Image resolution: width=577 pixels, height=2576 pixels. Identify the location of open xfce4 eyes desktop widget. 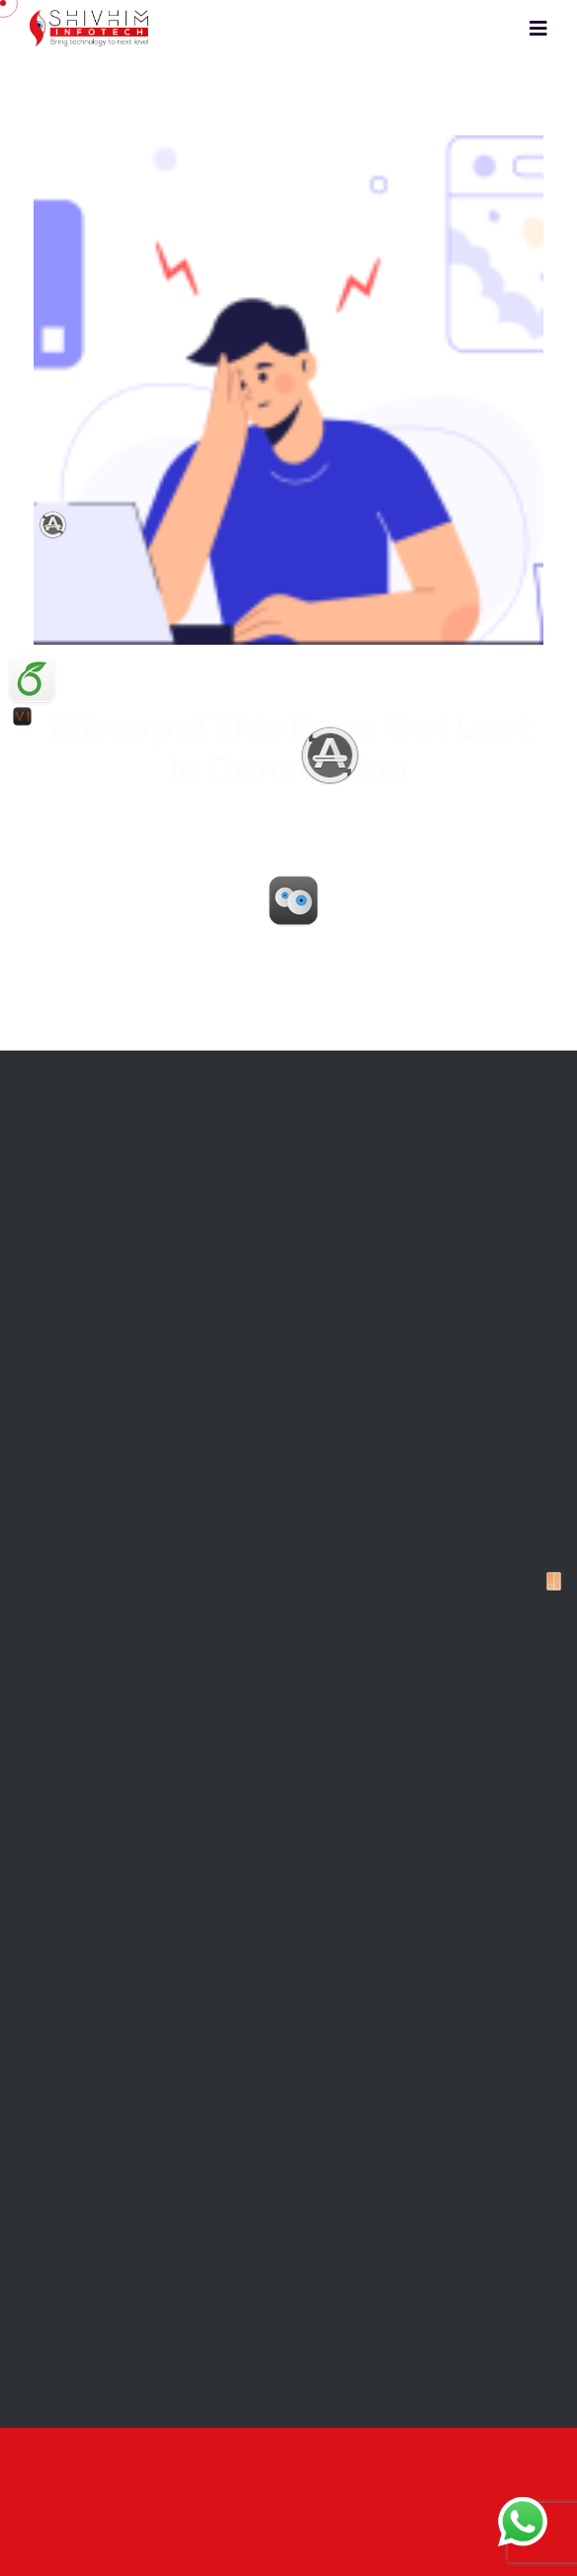
(293, 900).